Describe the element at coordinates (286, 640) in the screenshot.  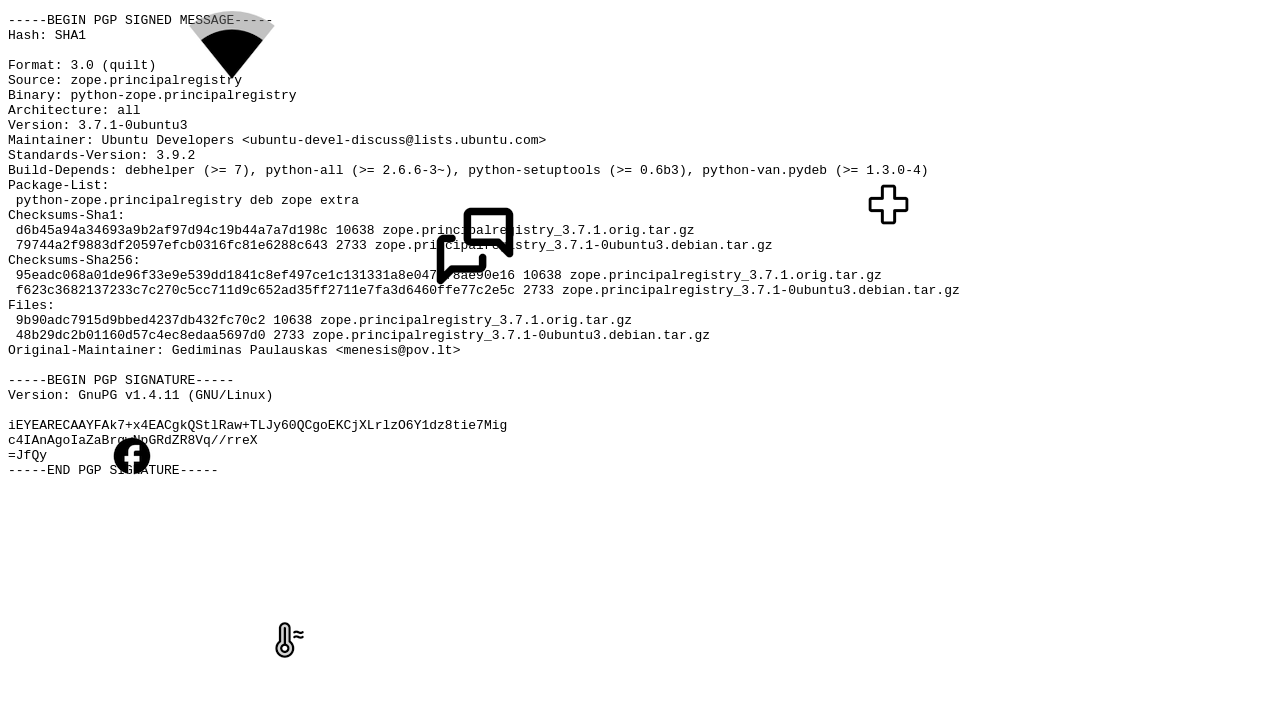
I see `indicates high temperature or heat warning` at that location.